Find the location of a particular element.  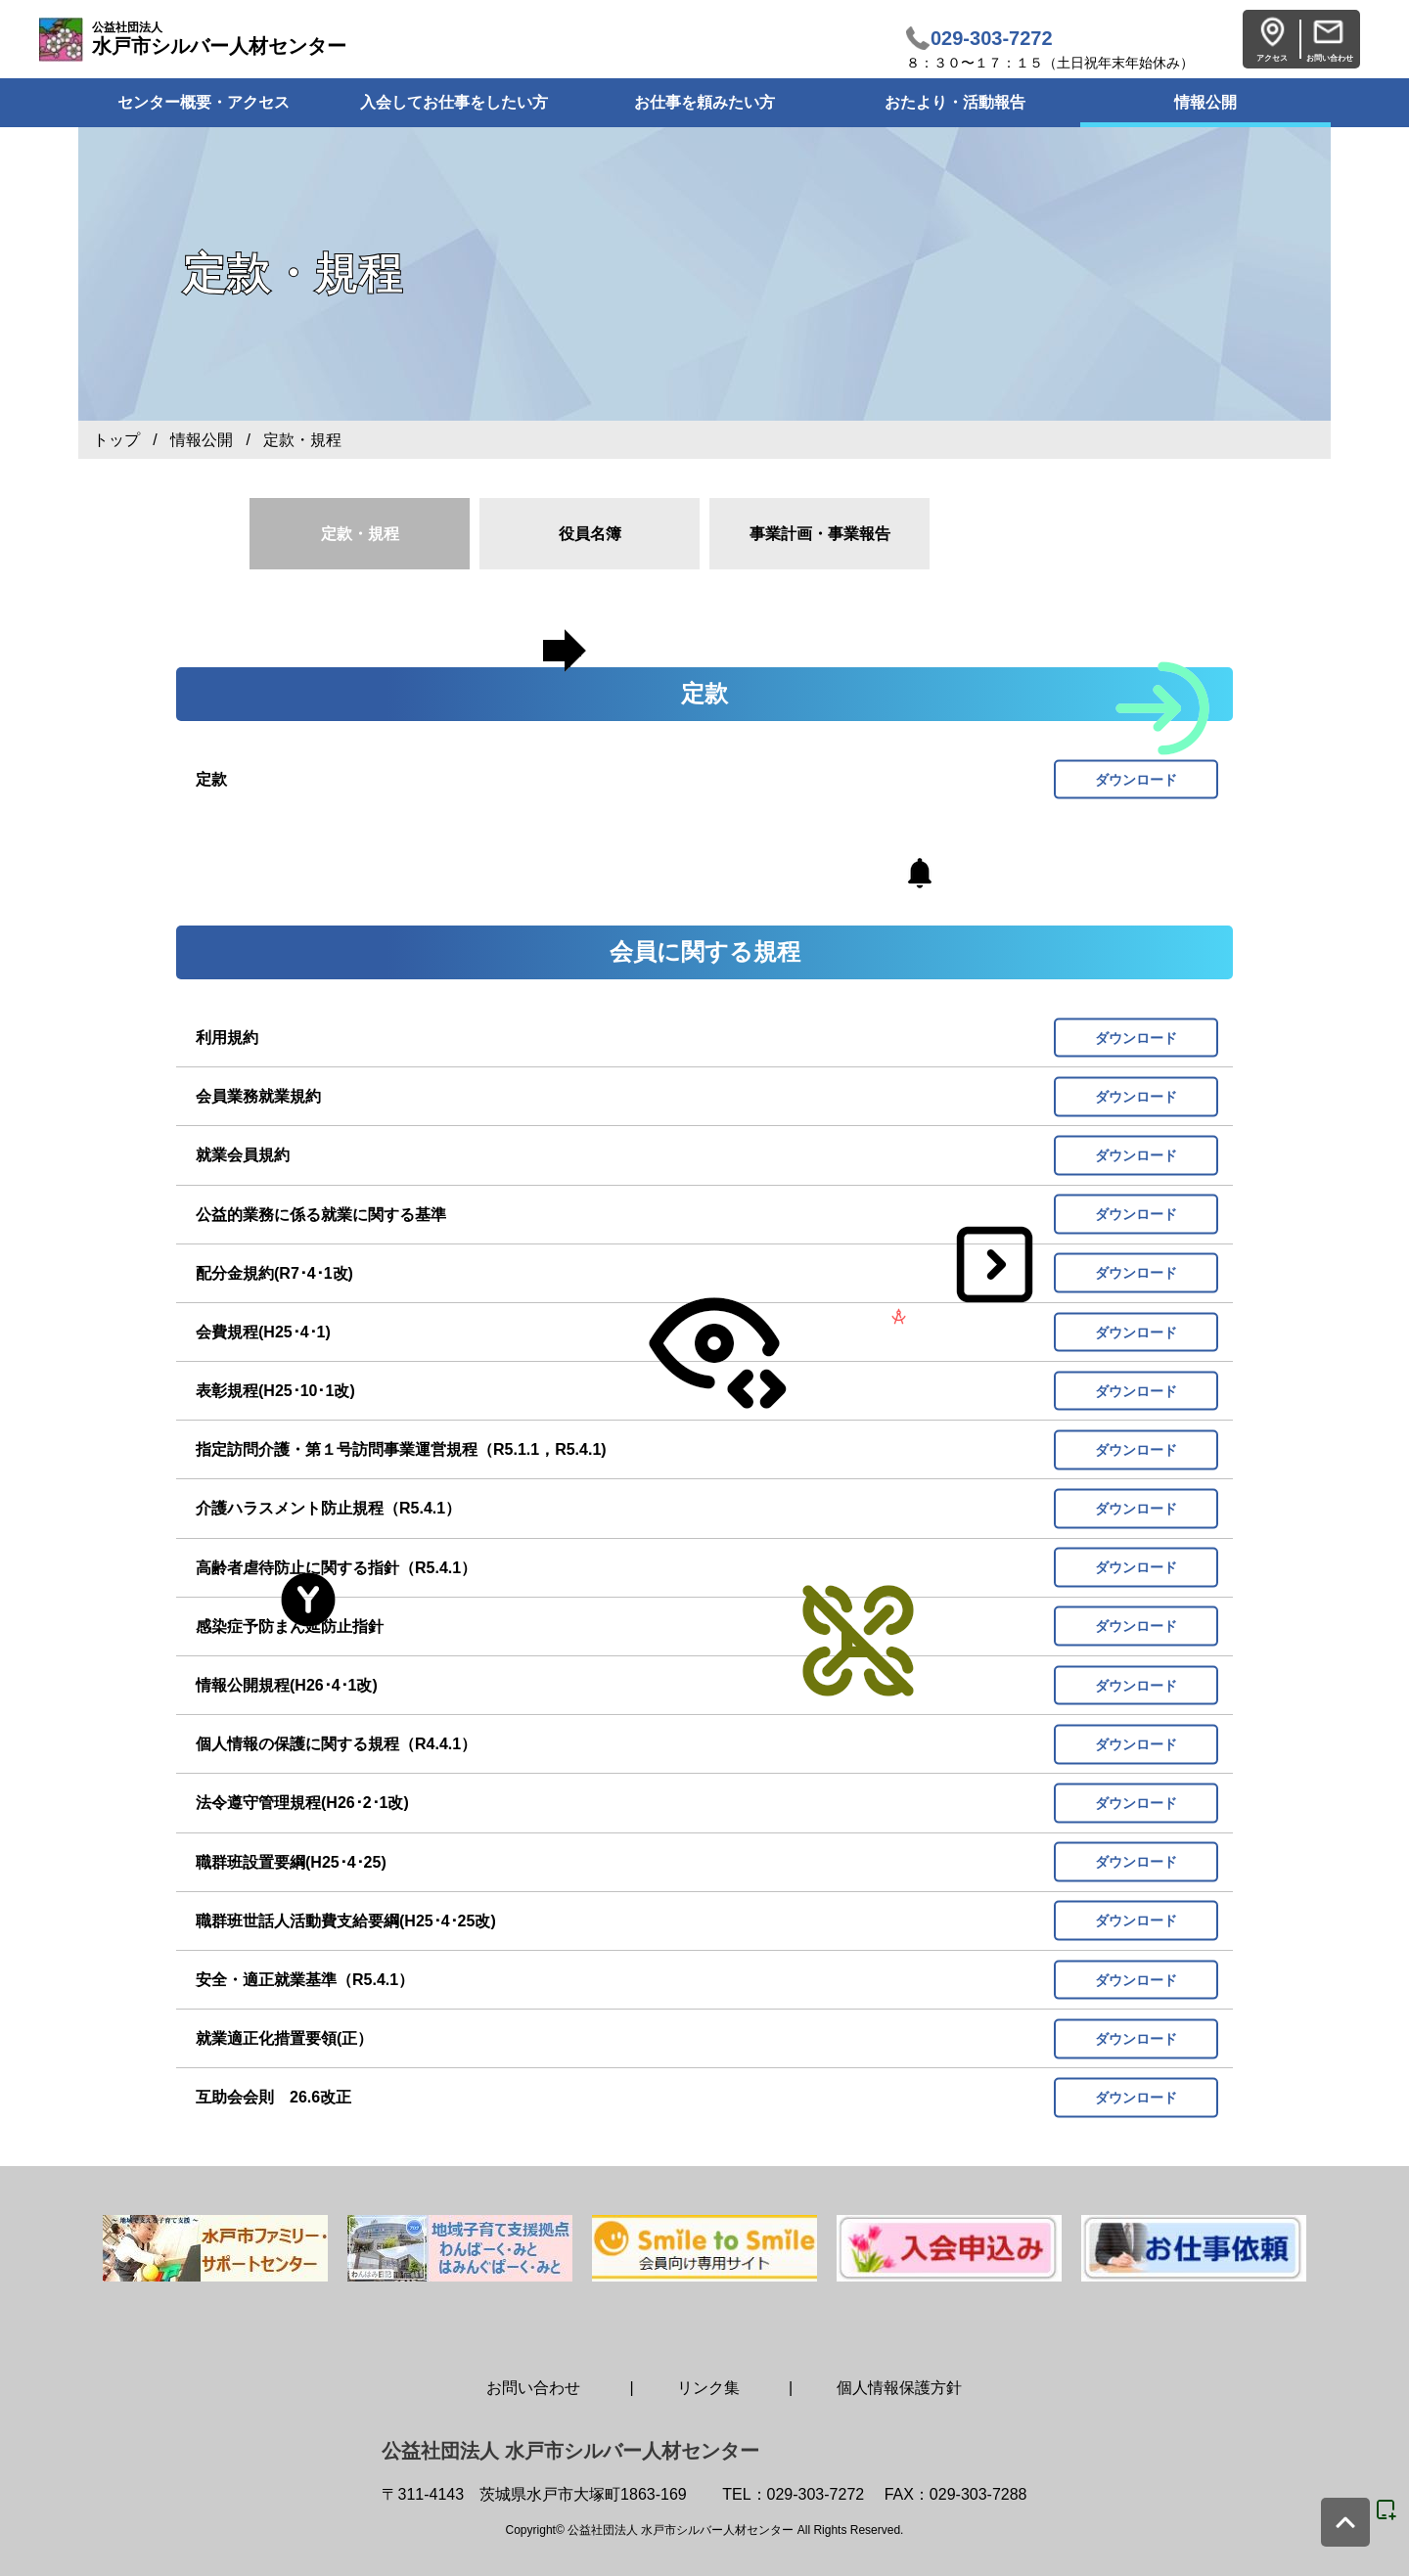

navigate to the next item or page is located at coordinates (994, 1264).